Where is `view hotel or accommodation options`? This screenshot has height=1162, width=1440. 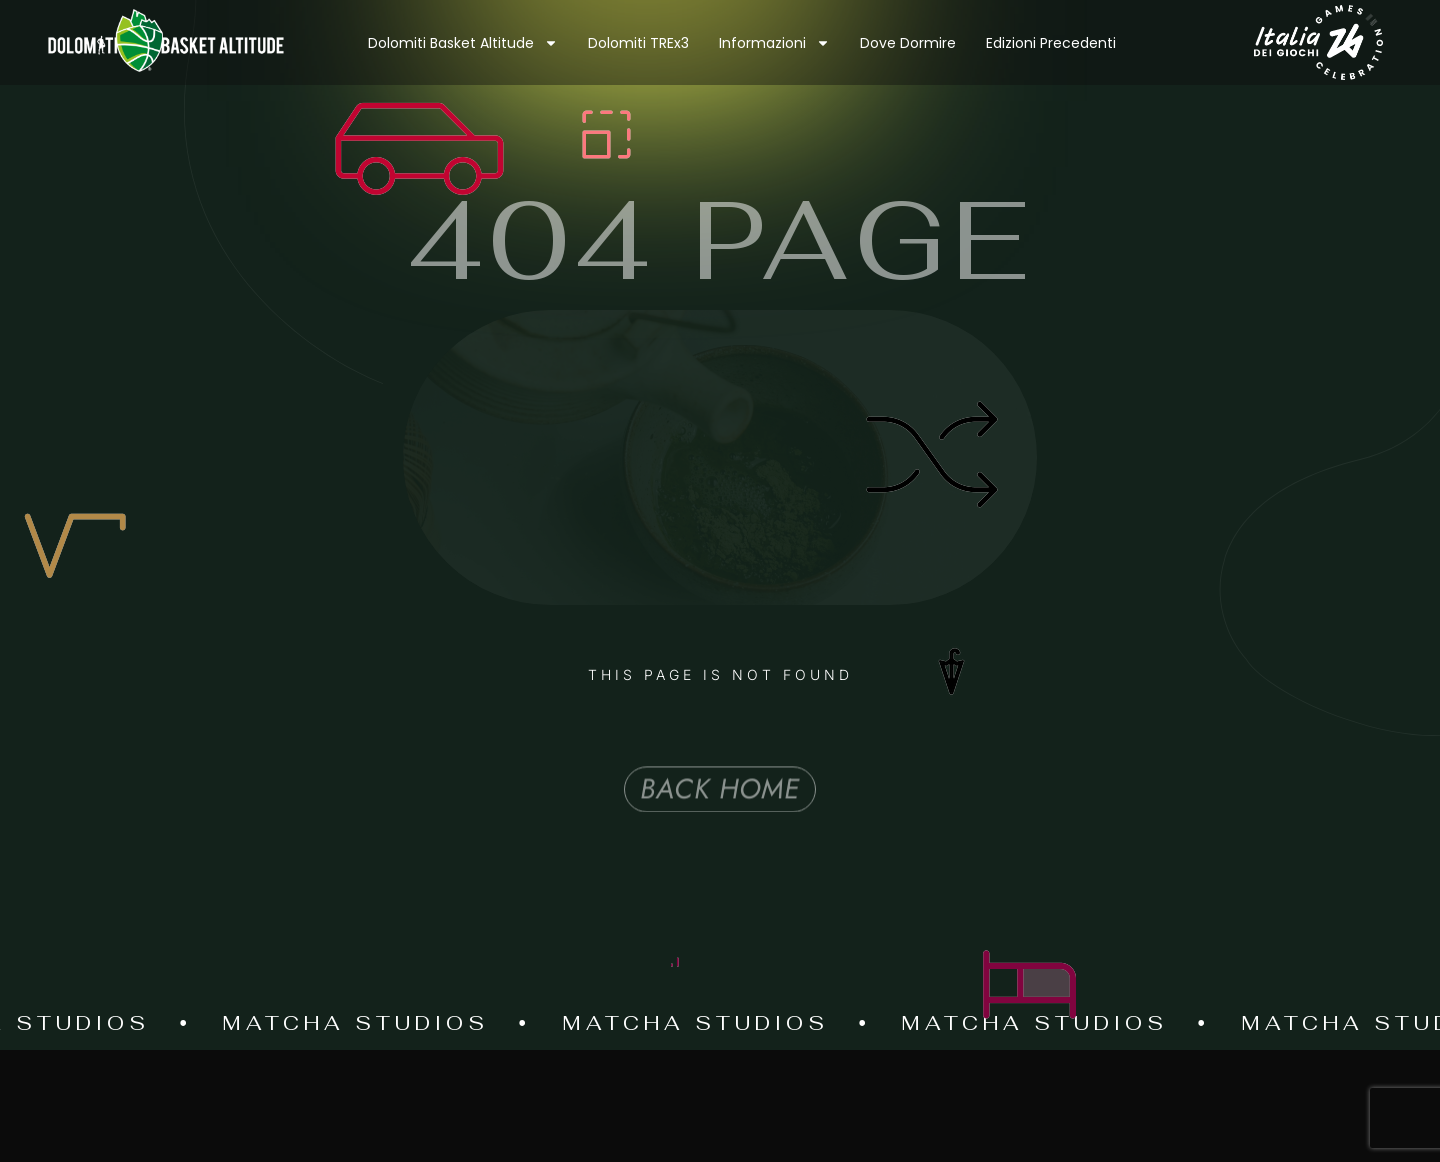 view hotel or accommodation options is located at coordinates (1026, 984).